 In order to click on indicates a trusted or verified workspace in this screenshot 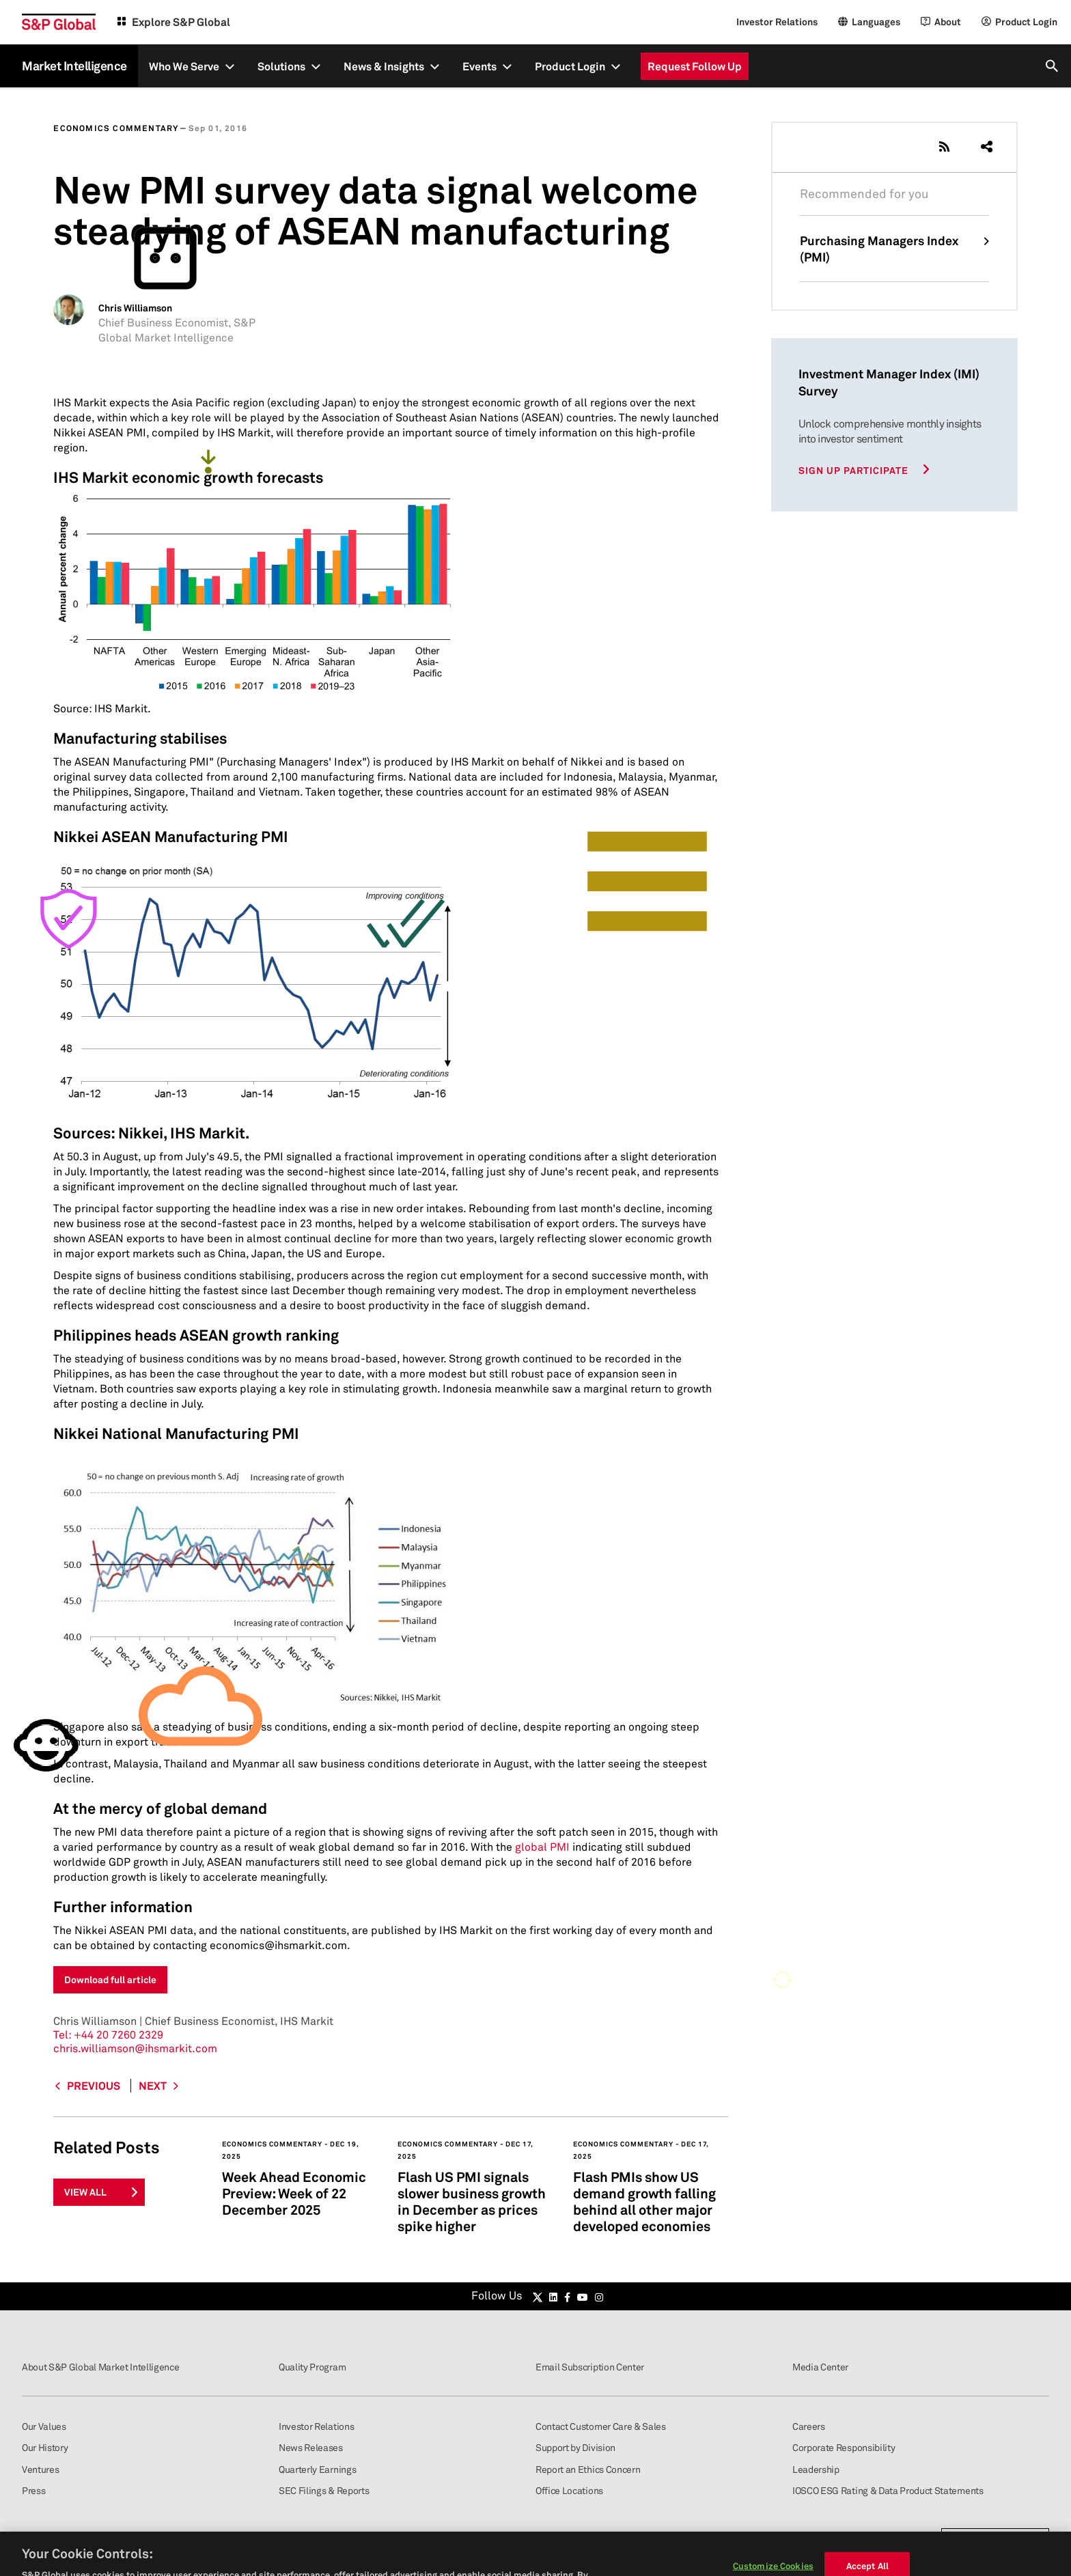, I will do `click(68, 919)`.